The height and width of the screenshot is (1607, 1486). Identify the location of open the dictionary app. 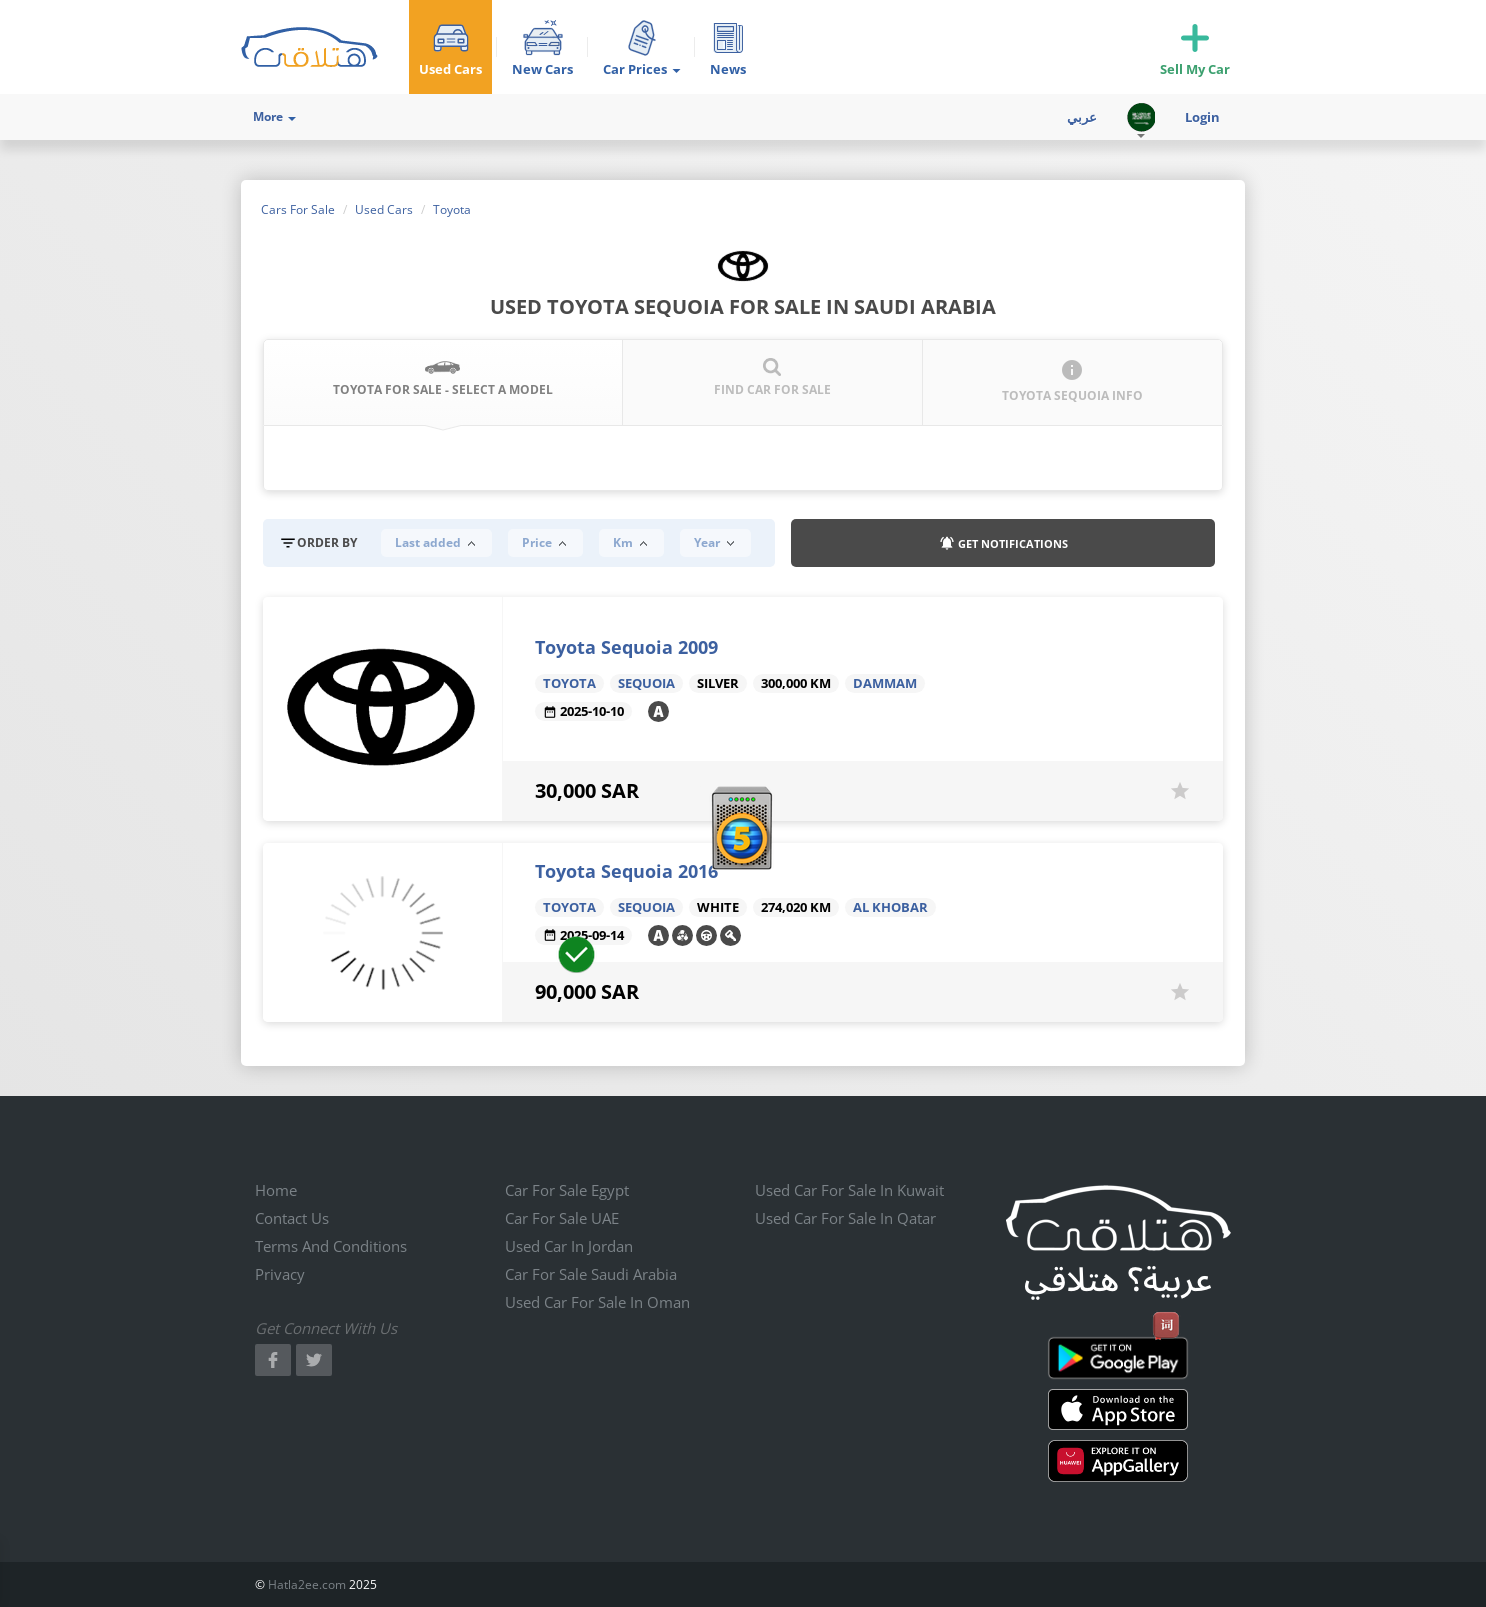
(1166, 1325).